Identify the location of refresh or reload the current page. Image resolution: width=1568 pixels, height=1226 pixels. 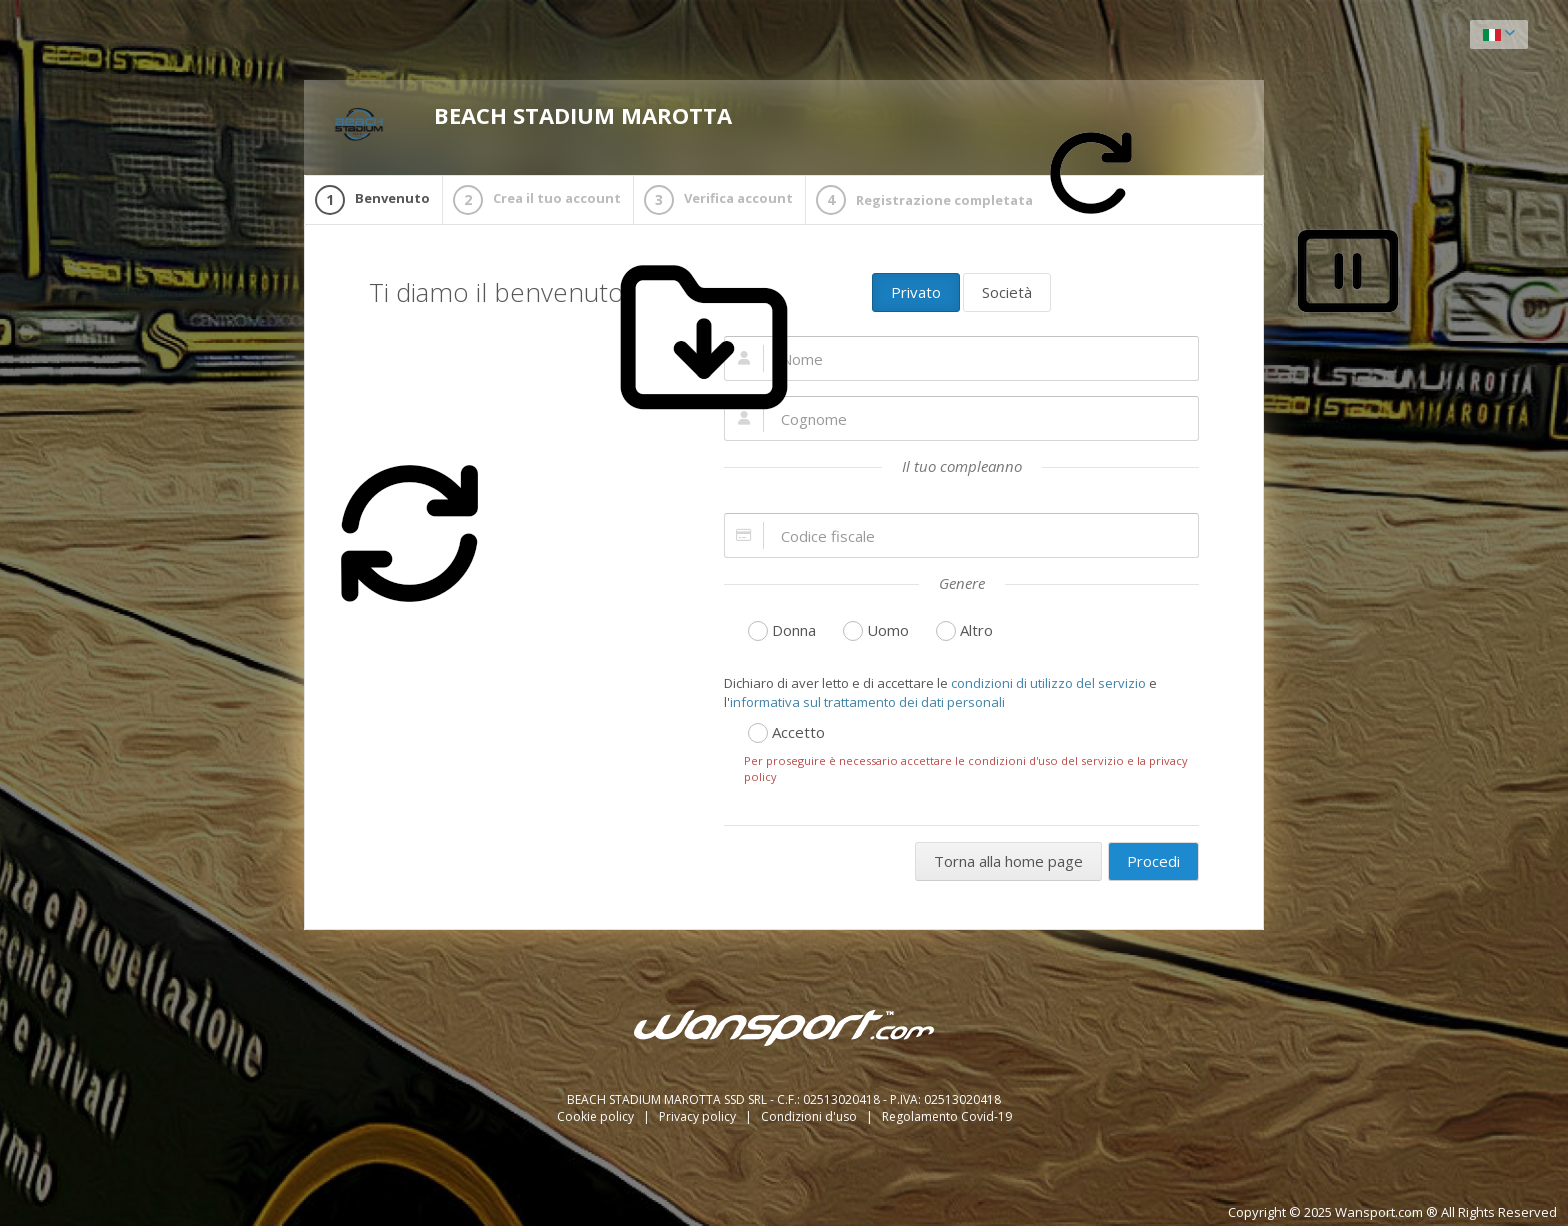
(1091, 173).